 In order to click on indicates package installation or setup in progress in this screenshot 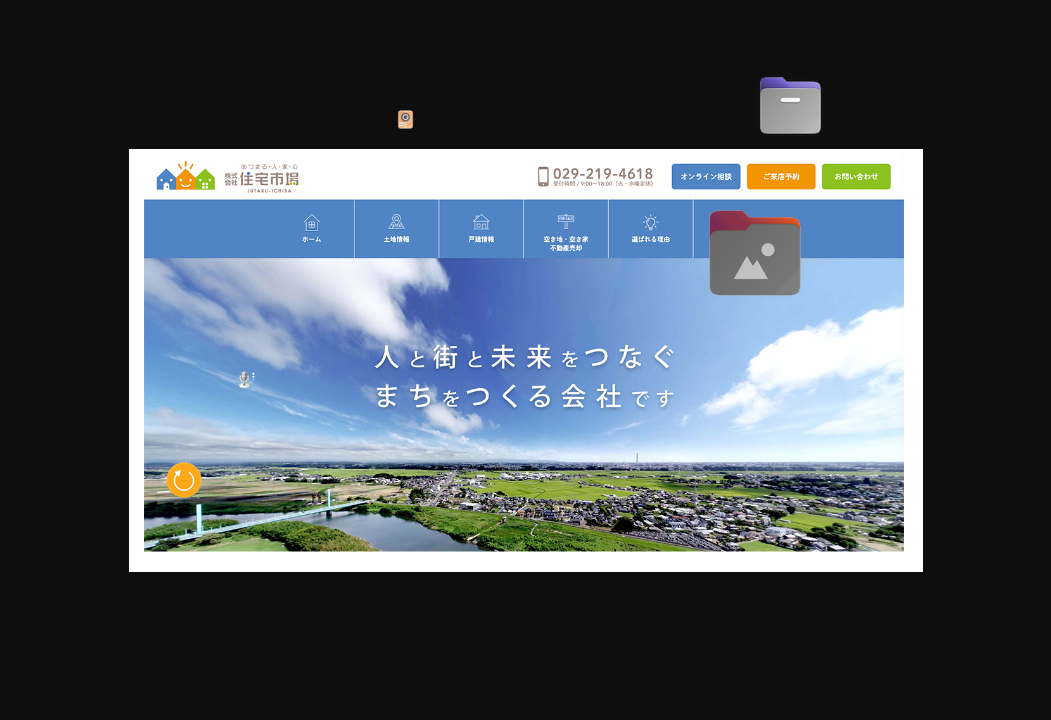, I will do `click(405, 119)`.